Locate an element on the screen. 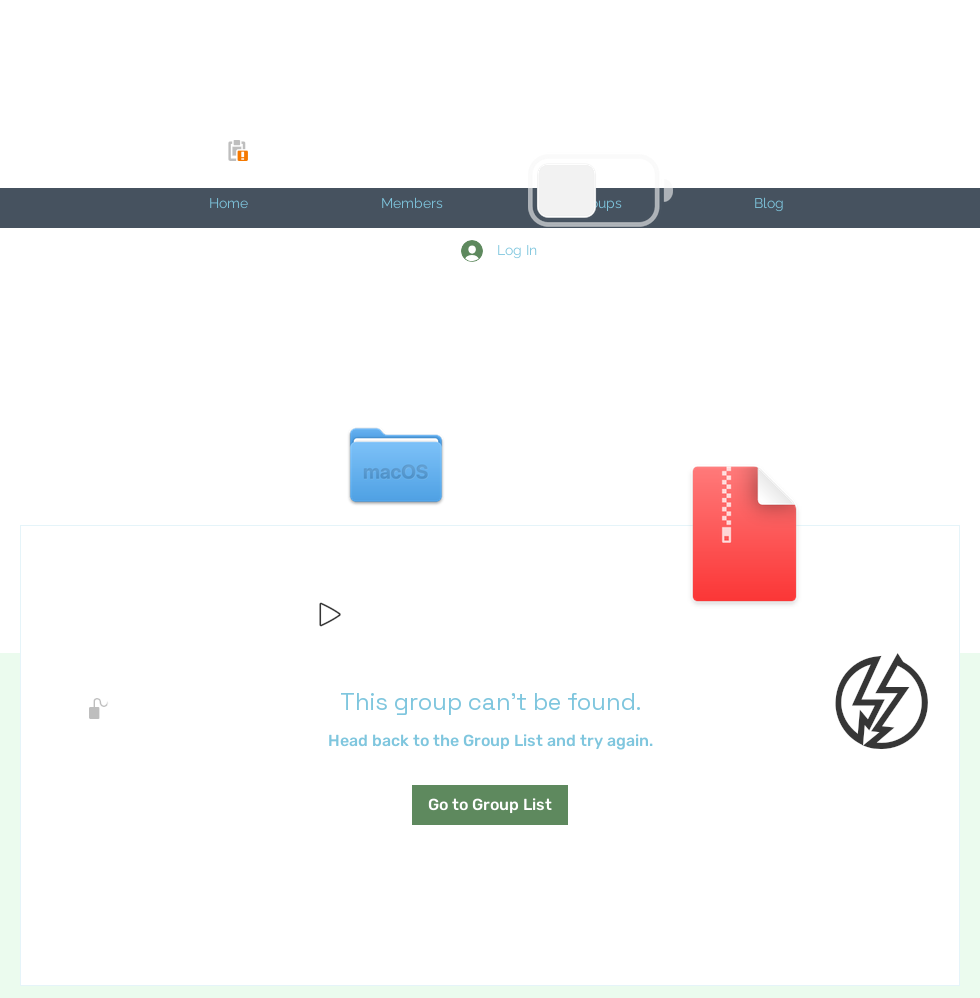 The width and height of the screenshot is (980, 998). access thunderbolt port settings is located at coordinates (881, 702).